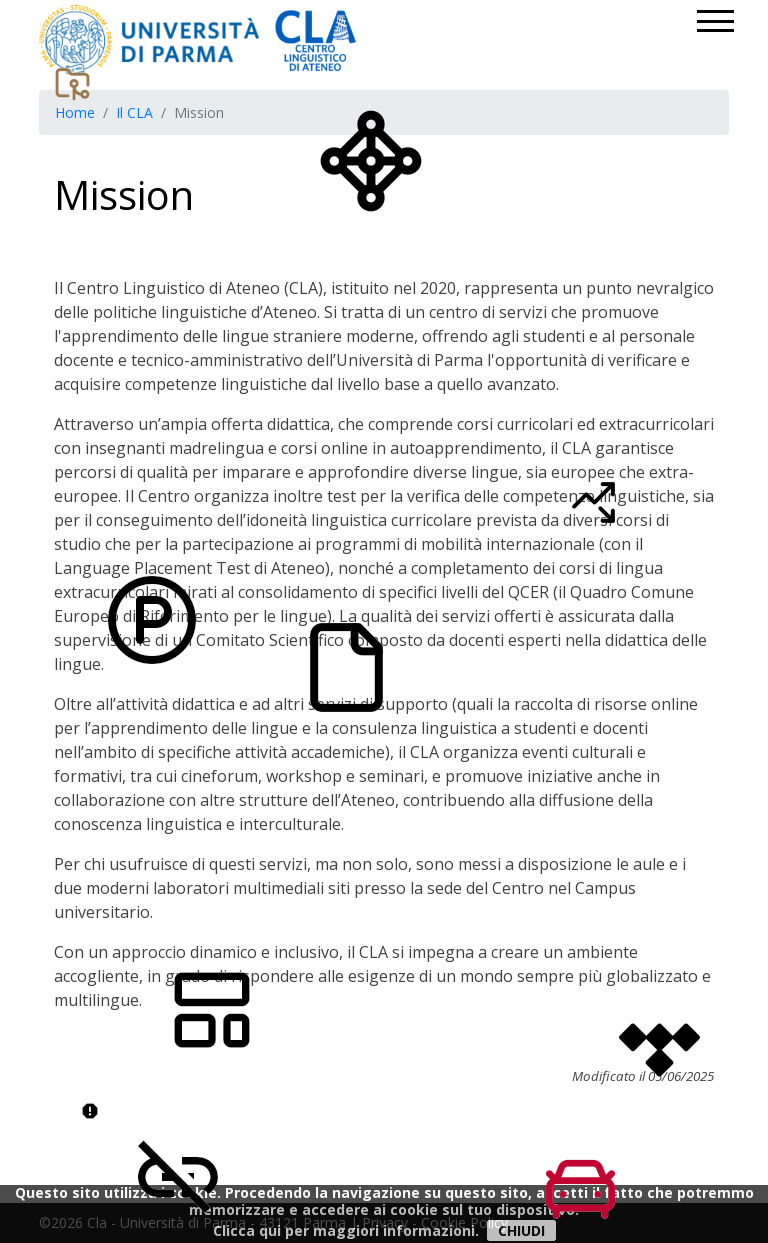  Describe the element at coordinates (152, 620) in the screenshot. I see `find nearby parking locations` at that location.